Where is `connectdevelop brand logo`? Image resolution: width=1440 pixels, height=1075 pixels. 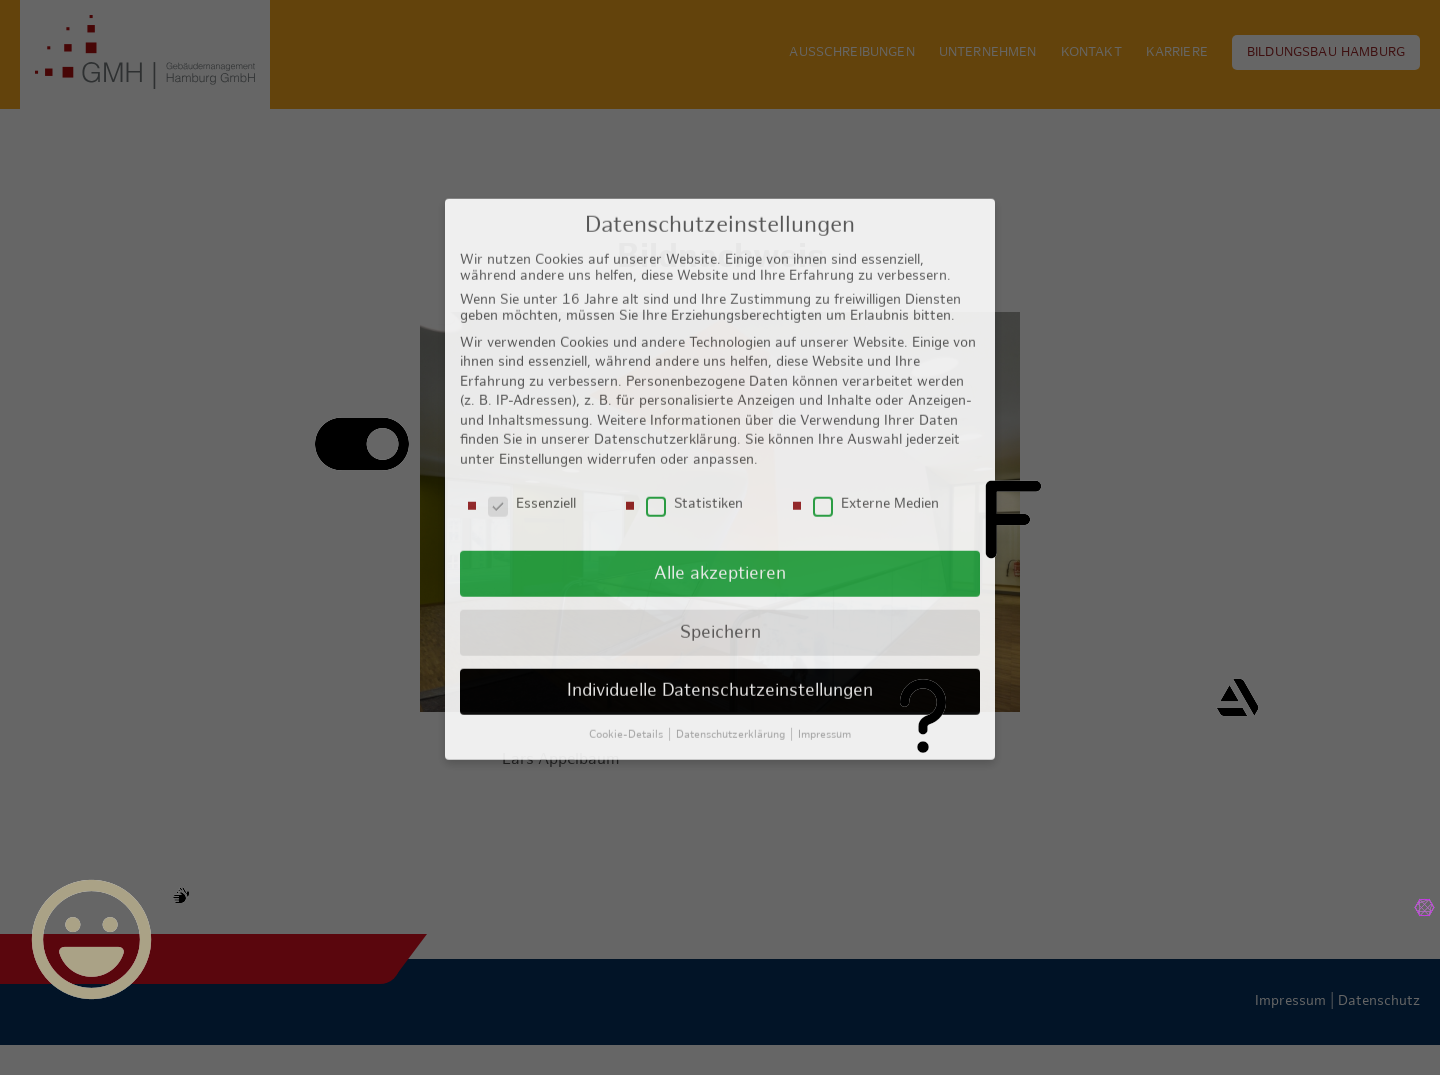
connectdevelop brand logo is located at coordinates (1424, 907).